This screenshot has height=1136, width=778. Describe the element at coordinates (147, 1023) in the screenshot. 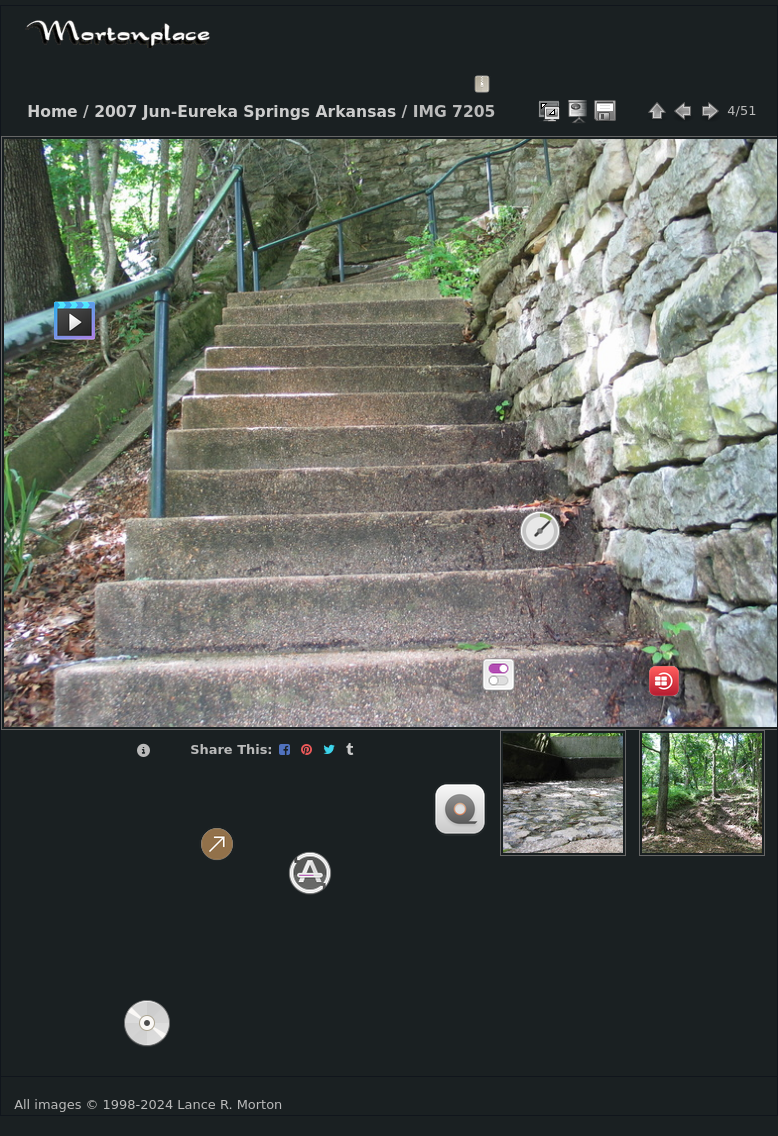

I see `access cd/dvd drive` at that location.